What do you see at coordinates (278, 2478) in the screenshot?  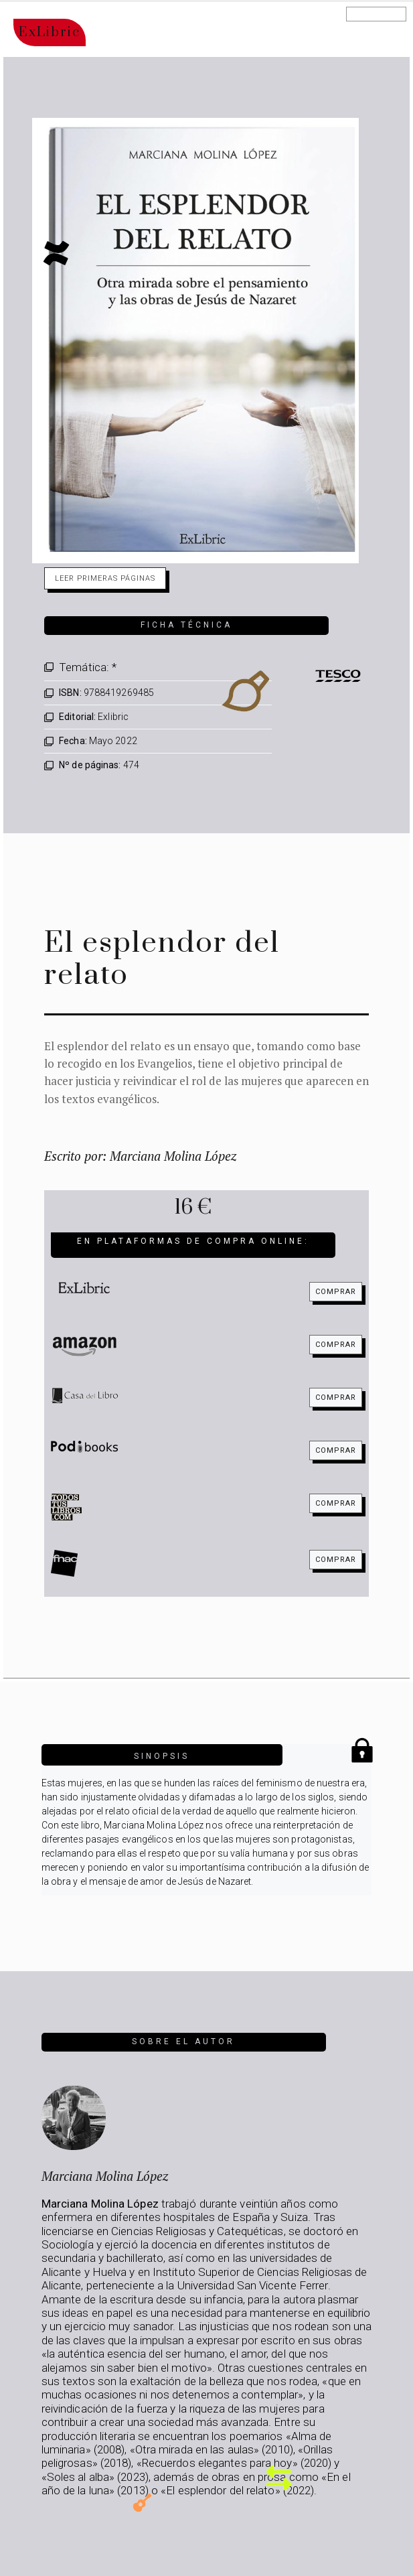 I see `resize or adjust width horizontally` at bounding box center [278, 2478].